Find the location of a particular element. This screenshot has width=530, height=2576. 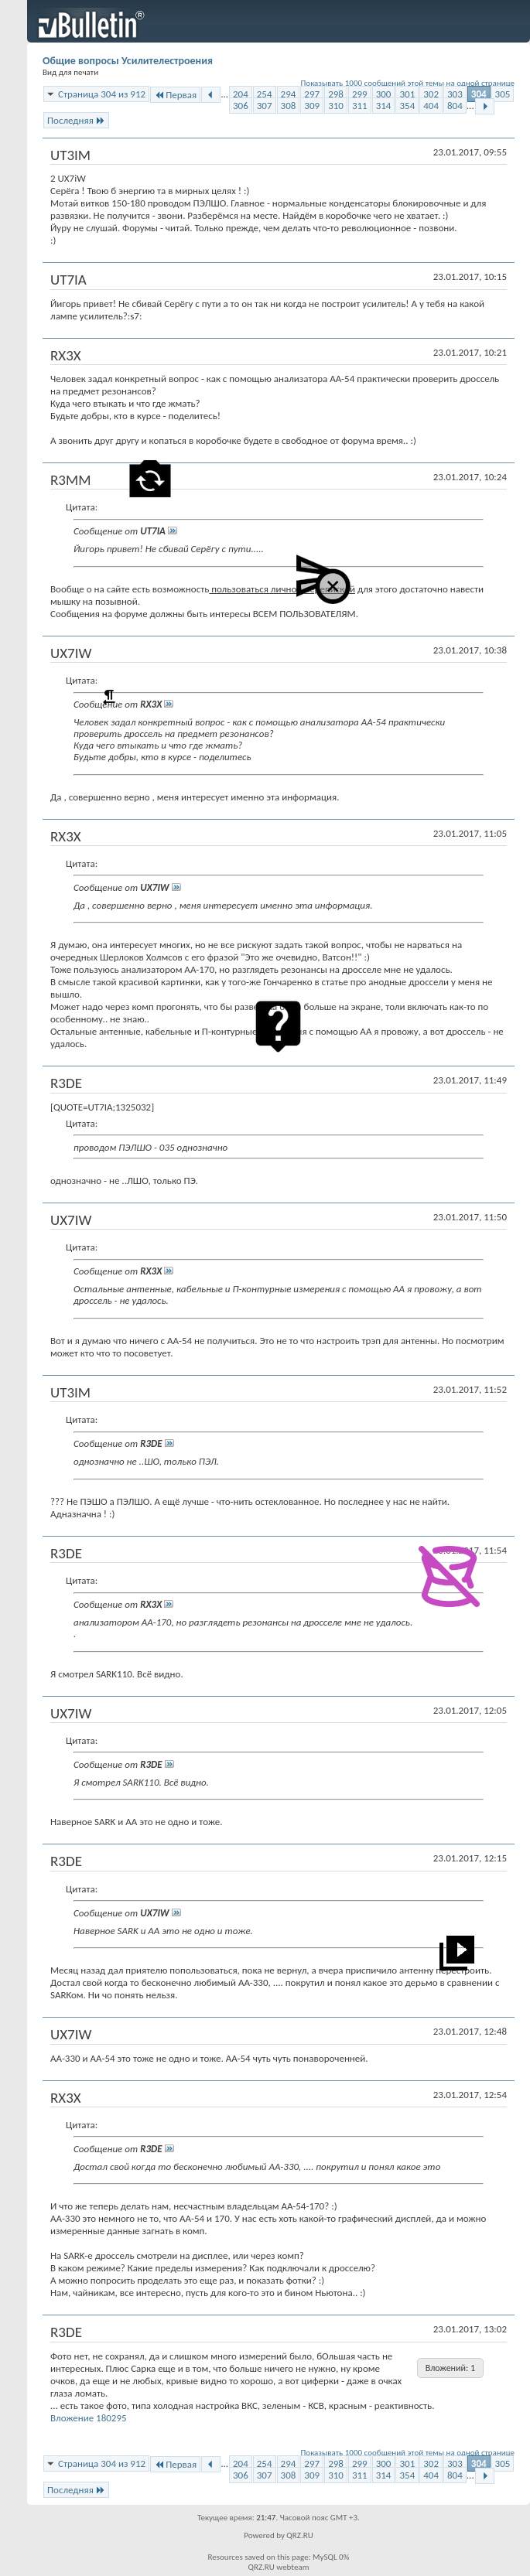

access your video library is located at coordinates (456, 1953).